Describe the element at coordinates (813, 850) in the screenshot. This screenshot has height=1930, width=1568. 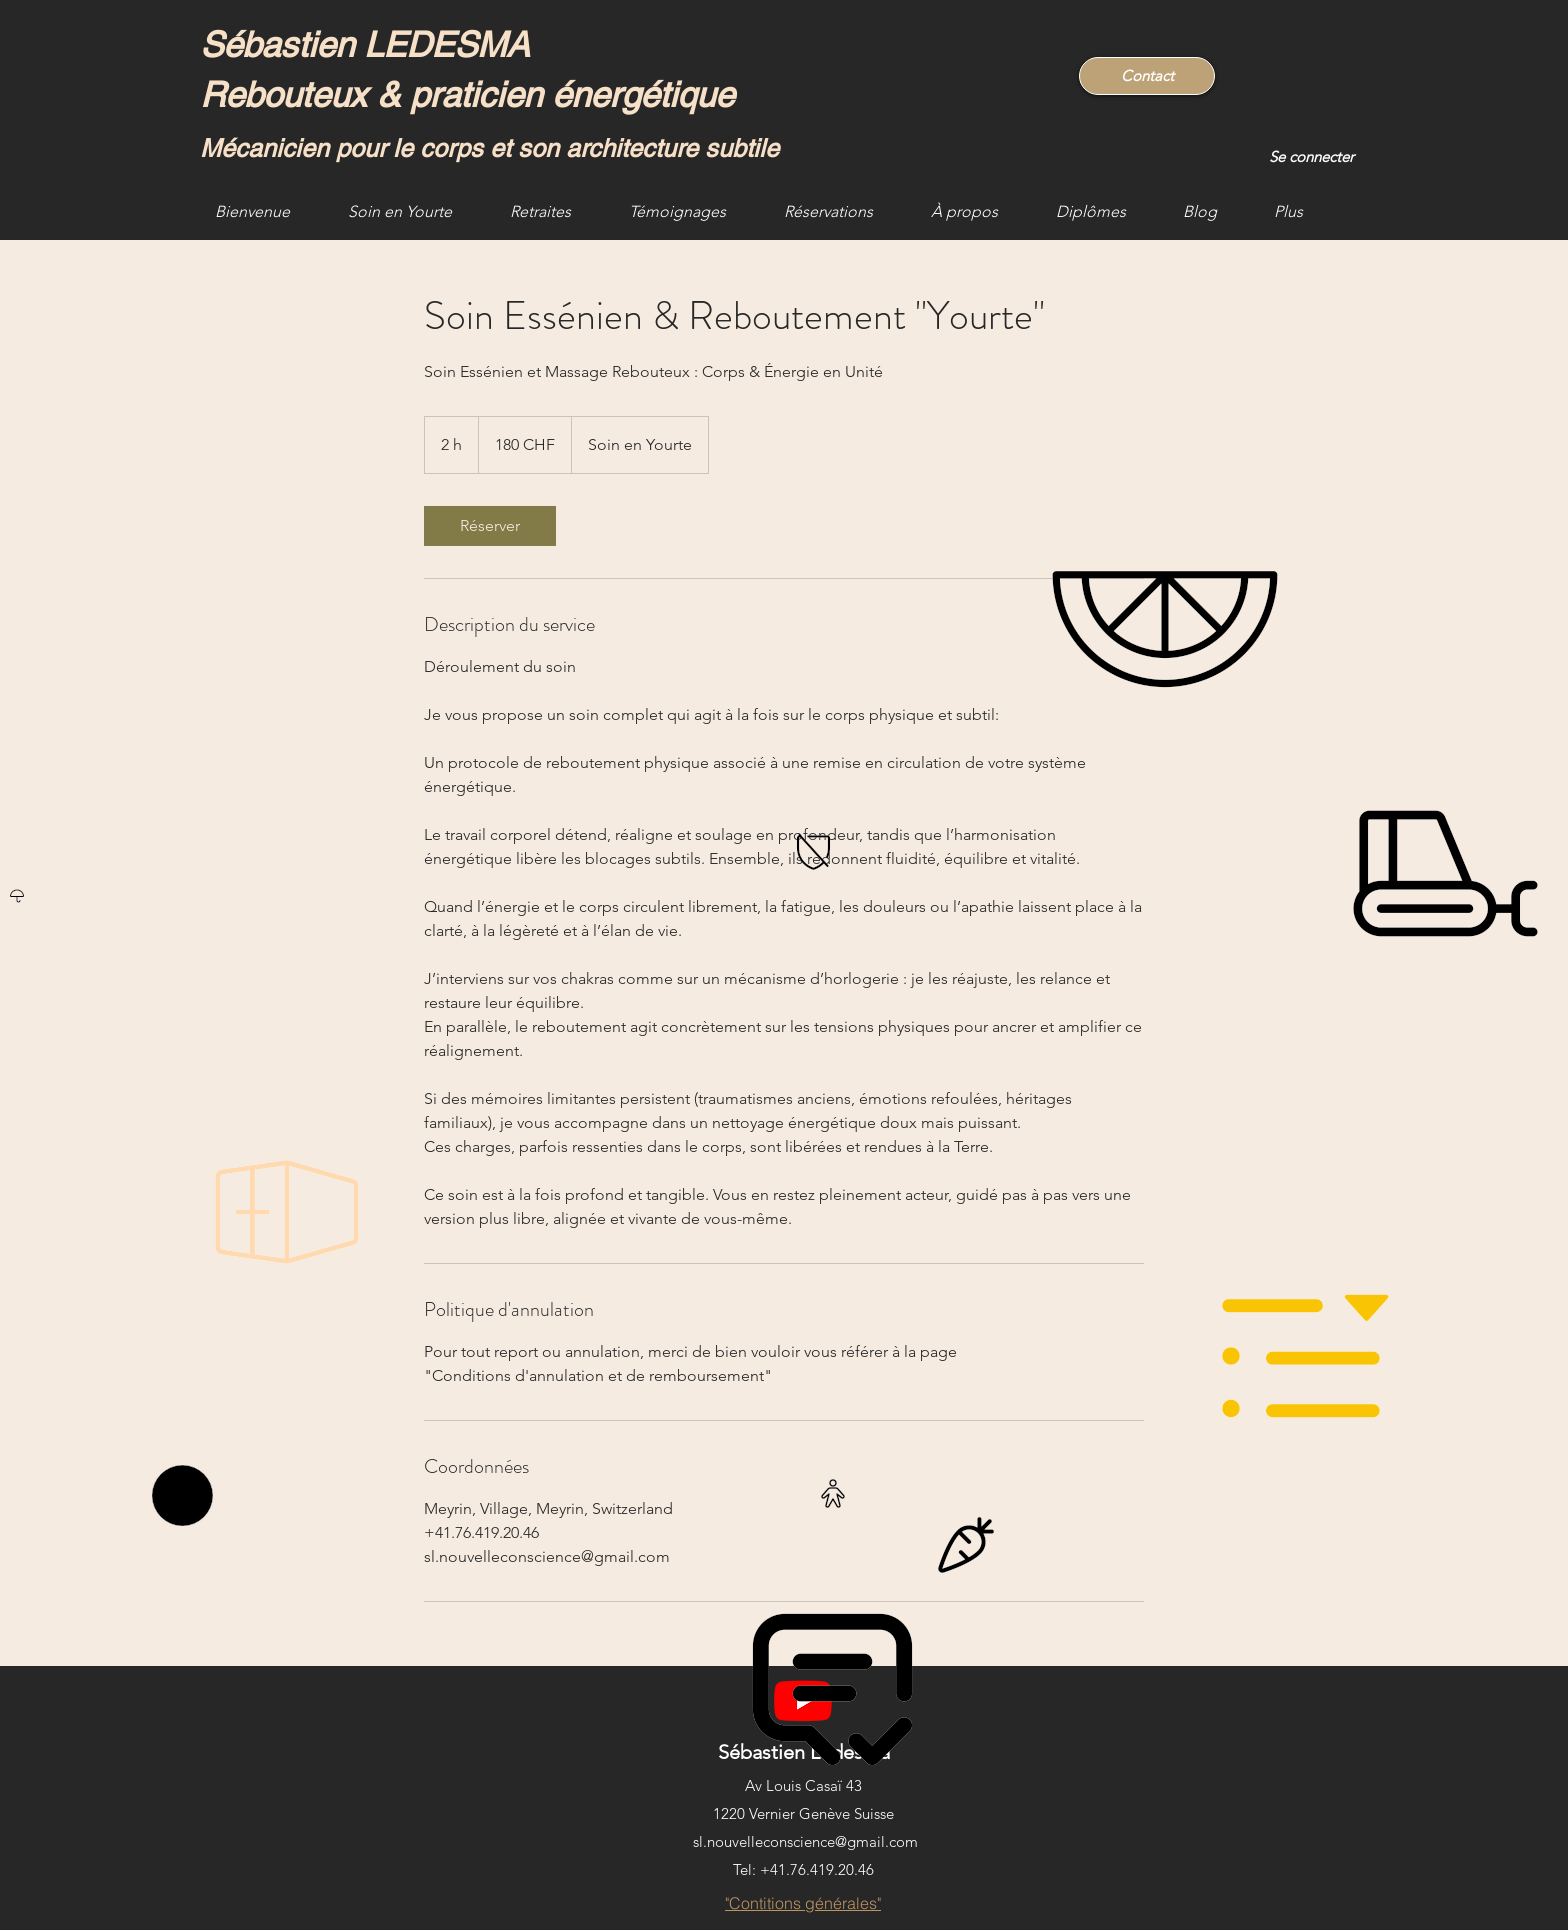
I see `indicates disabled or inactive protection` at that location.